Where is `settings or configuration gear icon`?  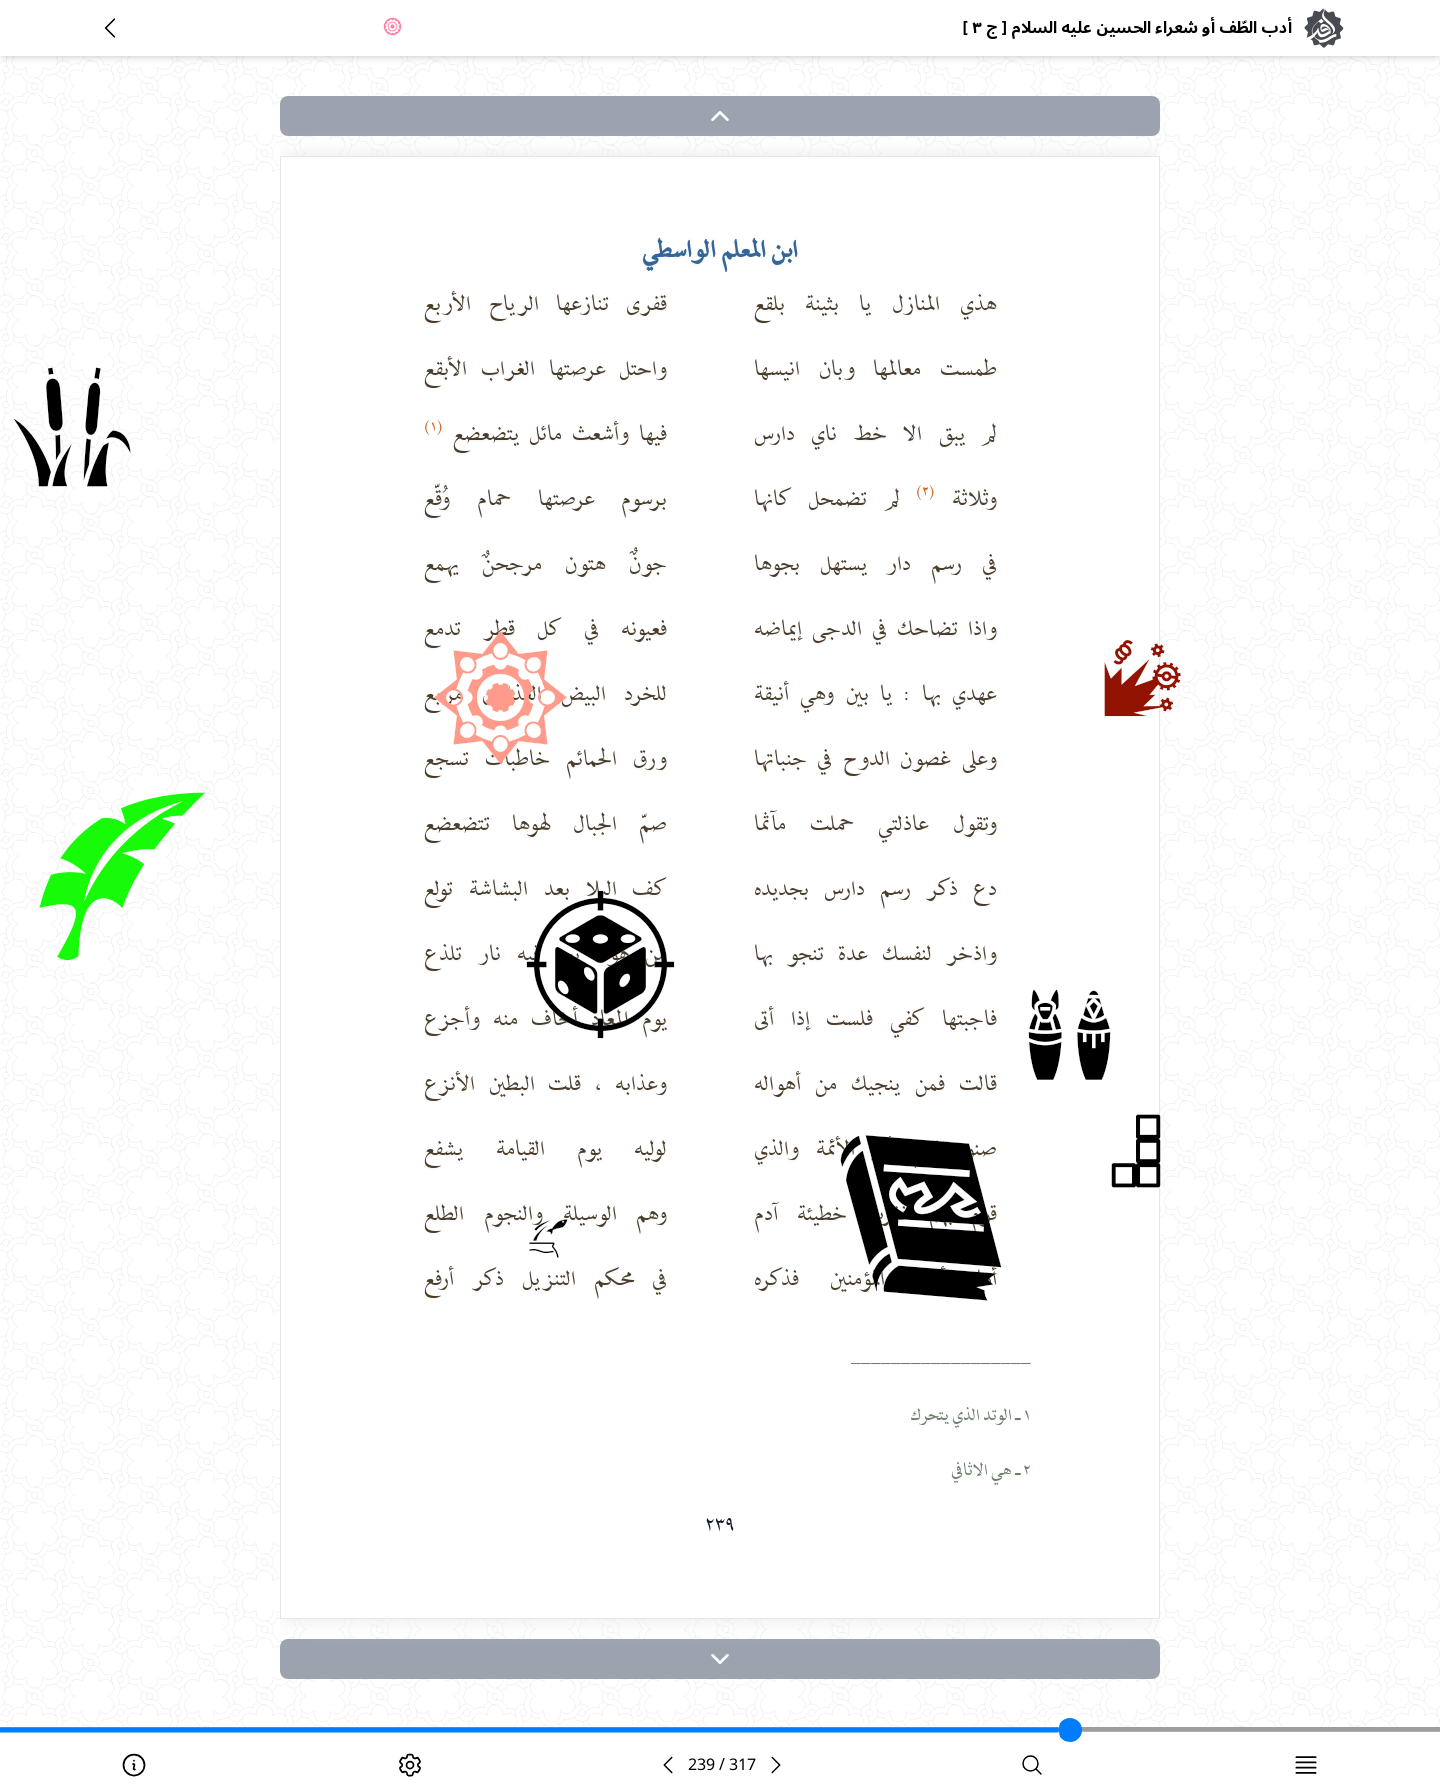 settings or configuration gear icon is located at coordinates (392, 26).